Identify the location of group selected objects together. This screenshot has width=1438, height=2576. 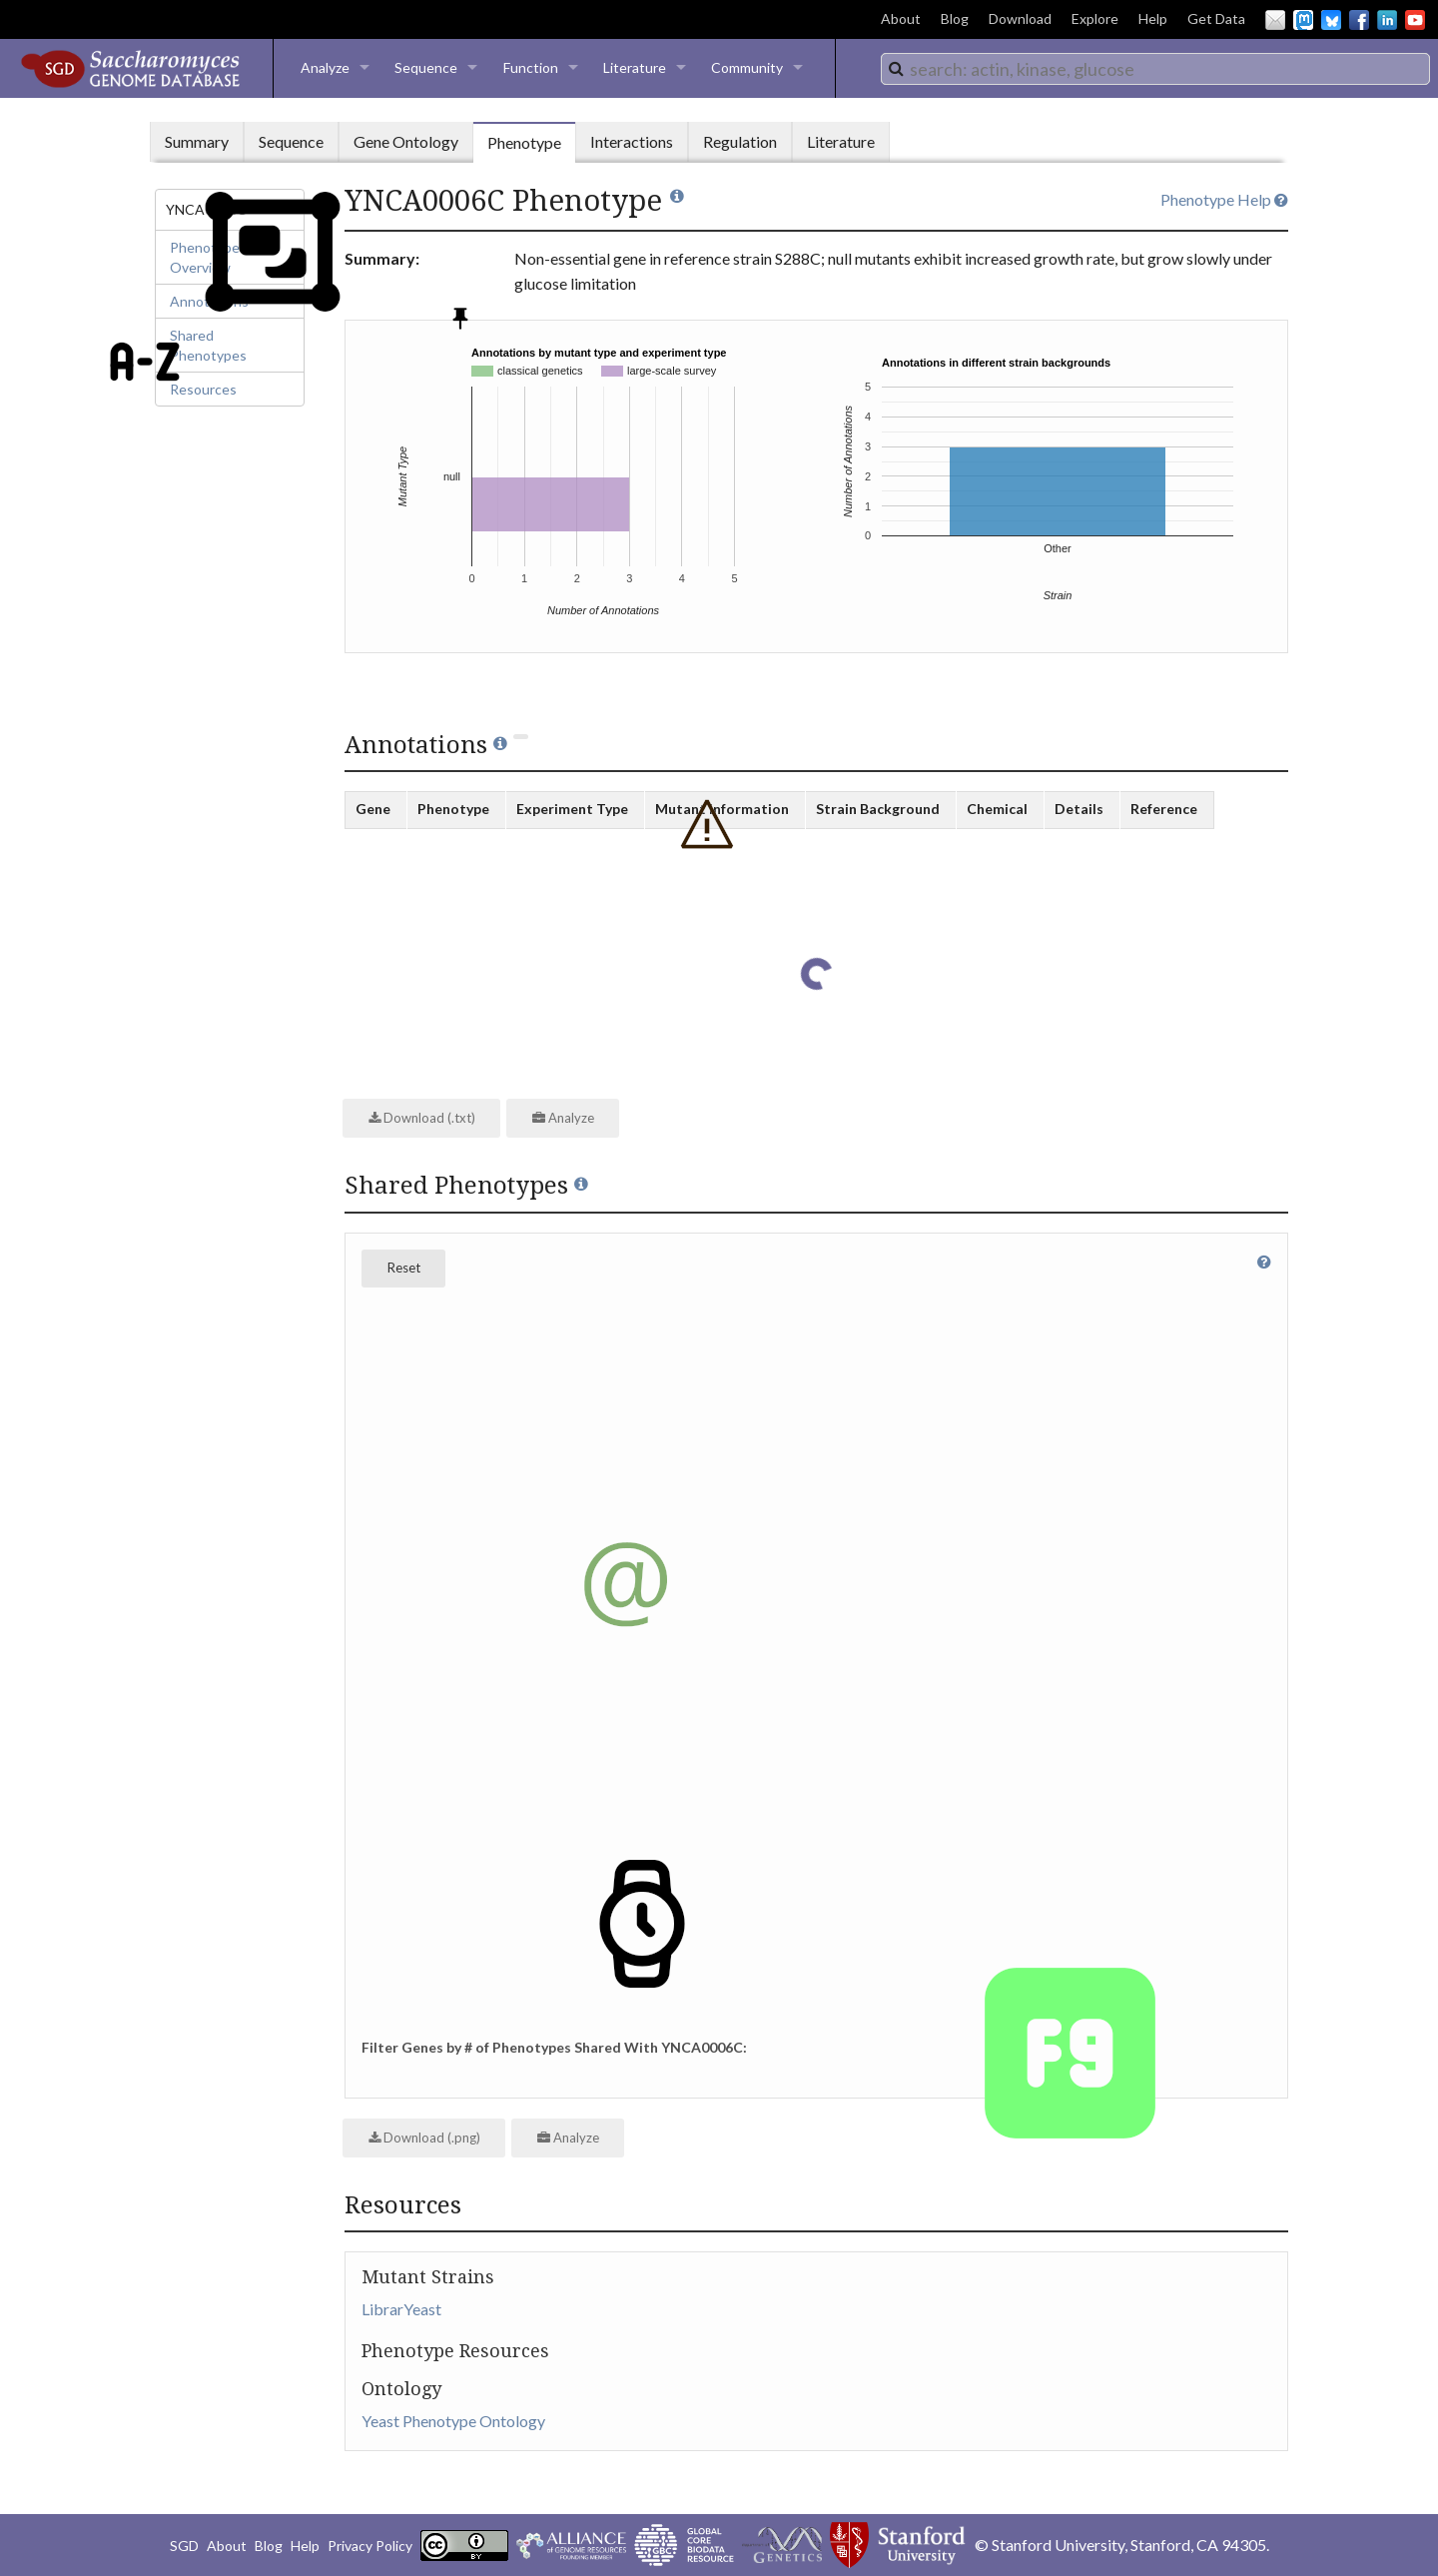
(273, 252).